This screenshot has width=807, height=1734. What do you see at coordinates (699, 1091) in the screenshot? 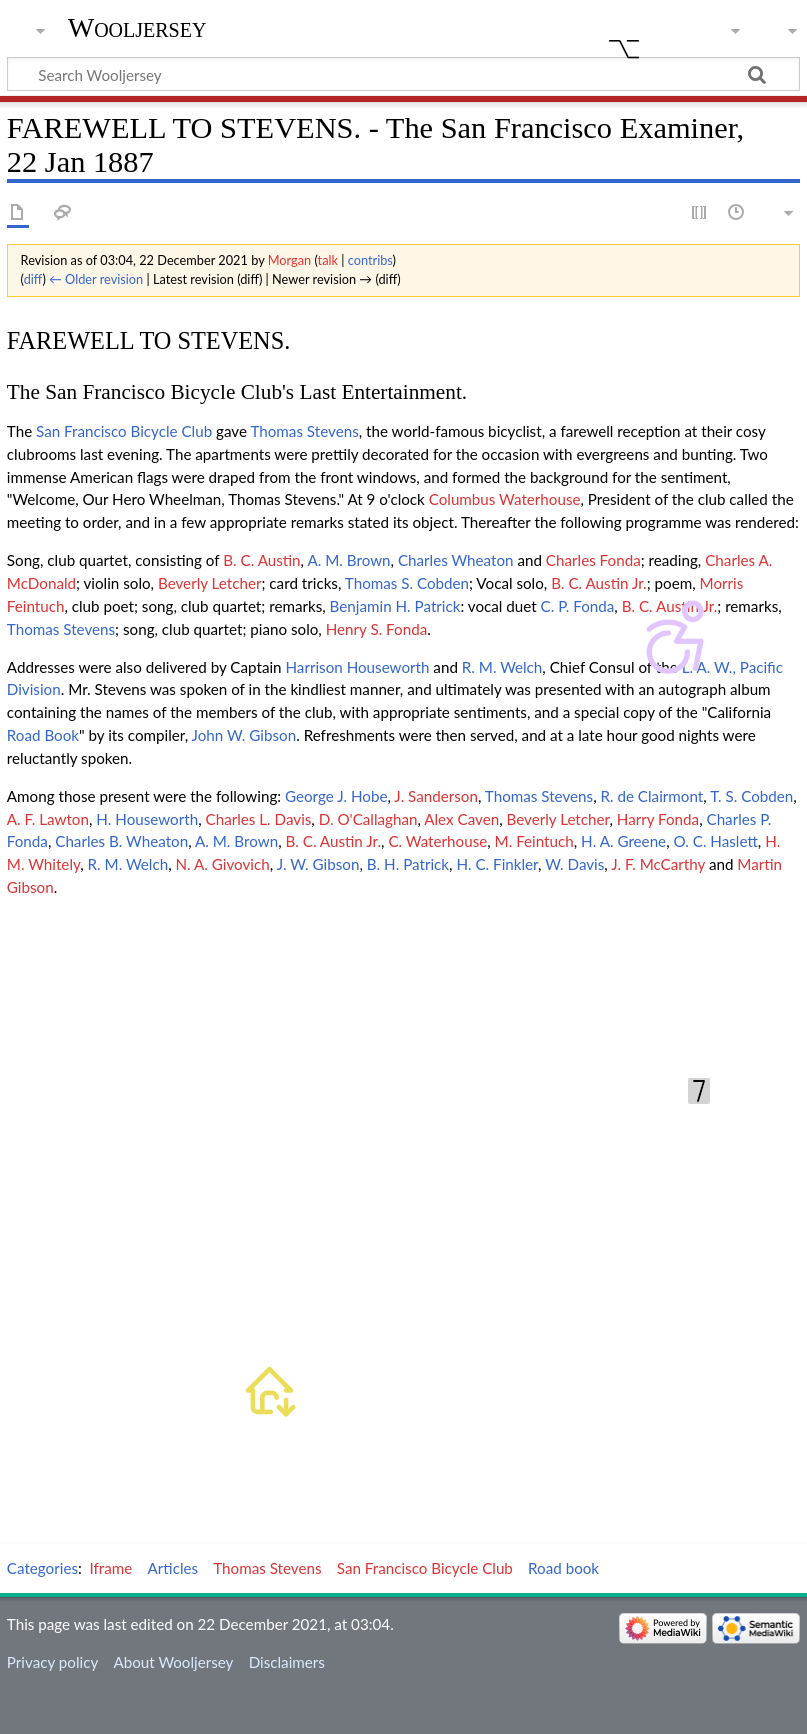
I see `indicates item number seven in a list or sequence` at bounding box center [699, 1091].